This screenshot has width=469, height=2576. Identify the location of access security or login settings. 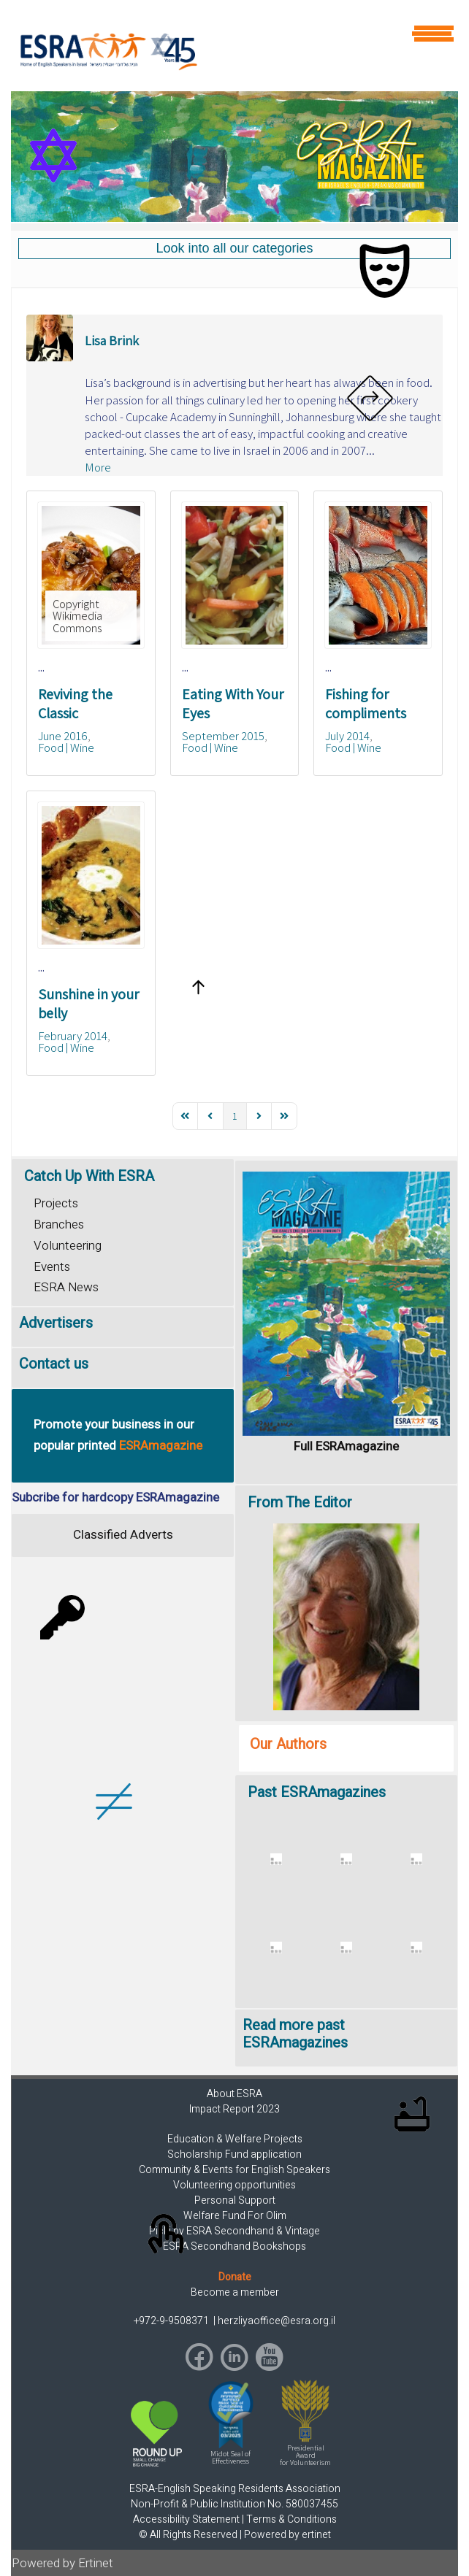
(62, 1617).